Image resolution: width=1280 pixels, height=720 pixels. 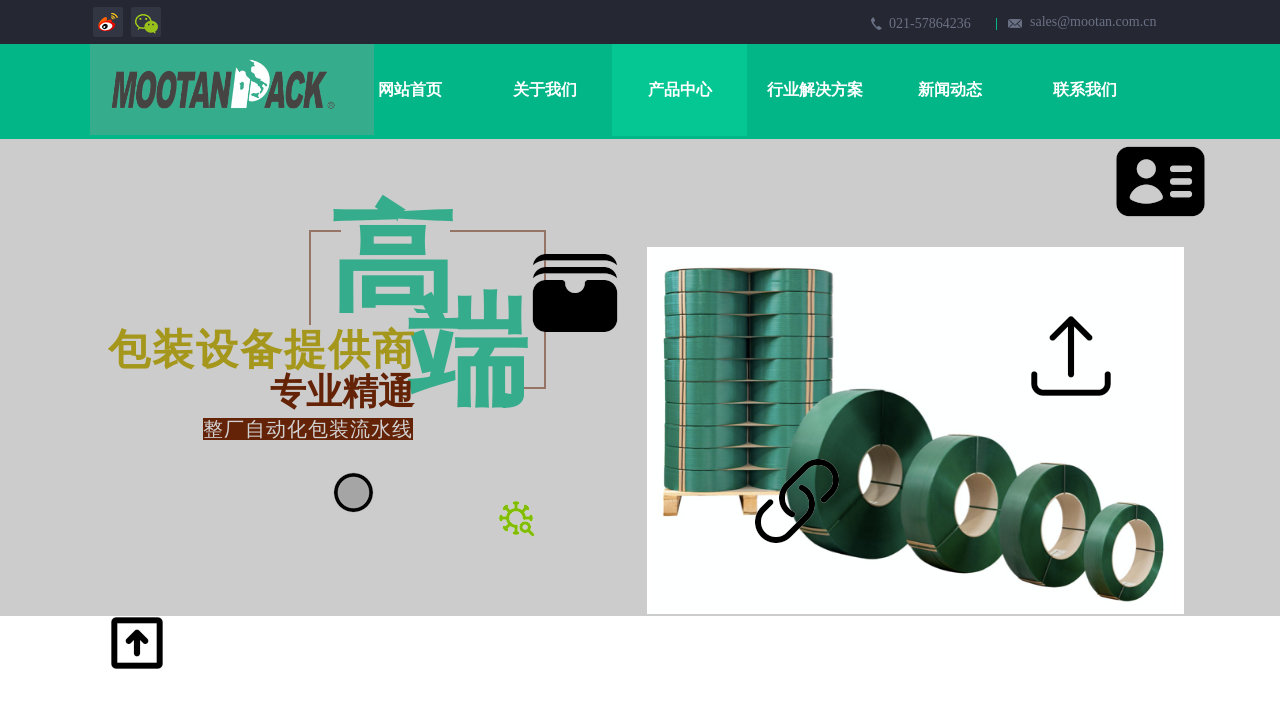 What do you see at coordinates (797, 501) in the screenshot?
I see `copy or share a link` at bounding box center [797, 501].